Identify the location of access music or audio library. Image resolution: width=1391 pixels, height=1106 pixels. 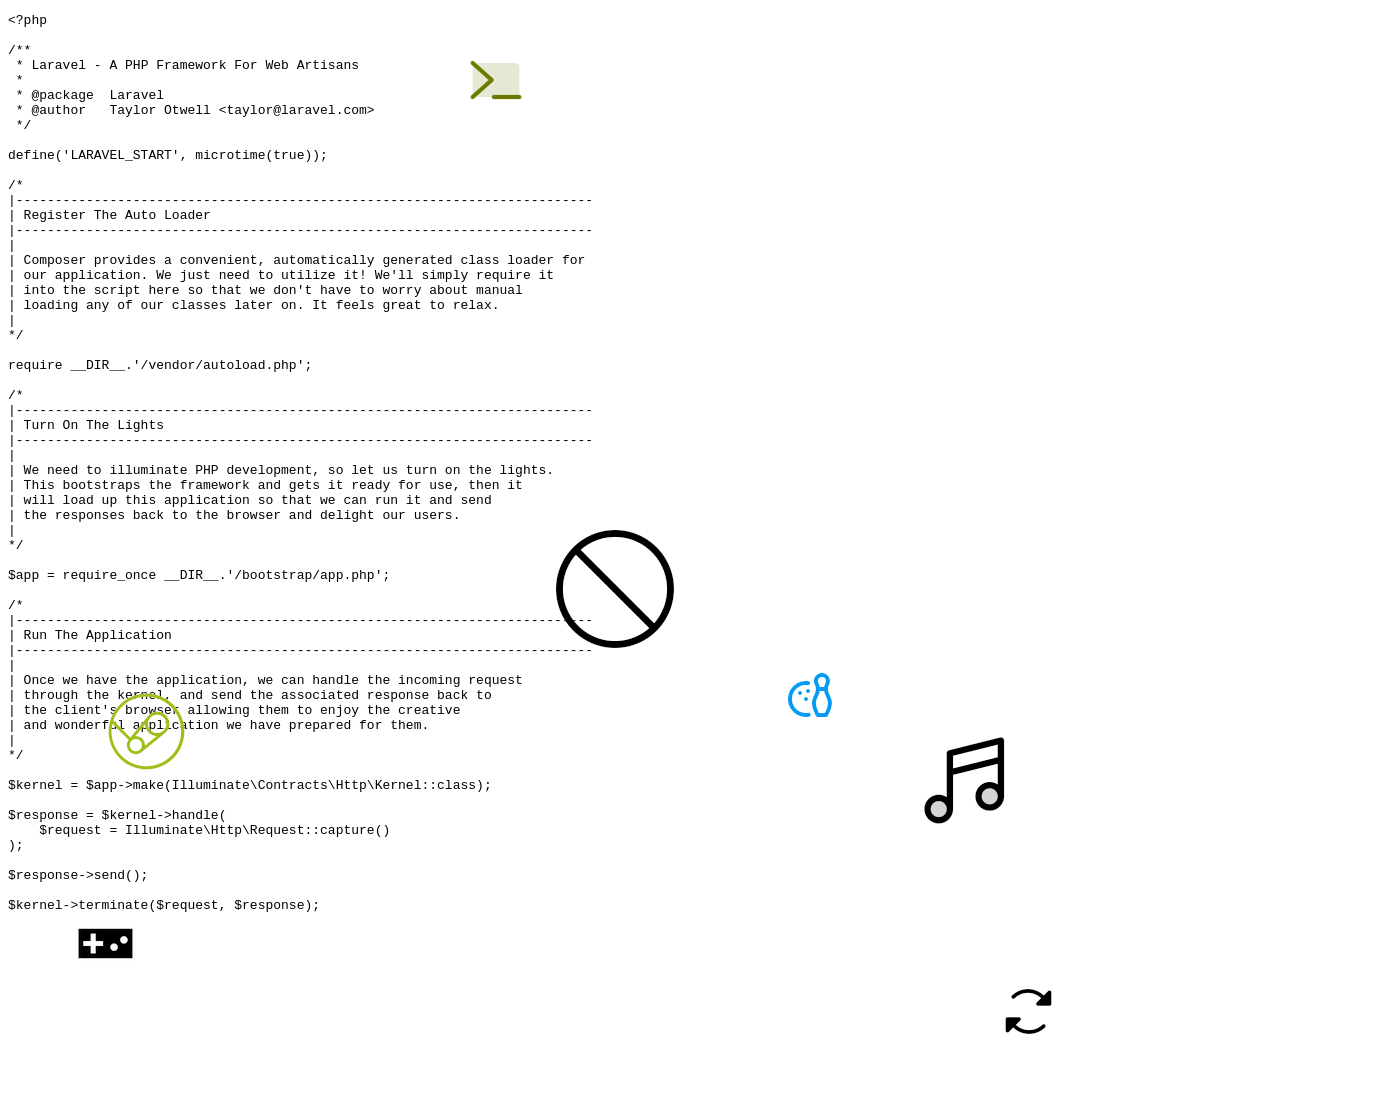
(969, 782).